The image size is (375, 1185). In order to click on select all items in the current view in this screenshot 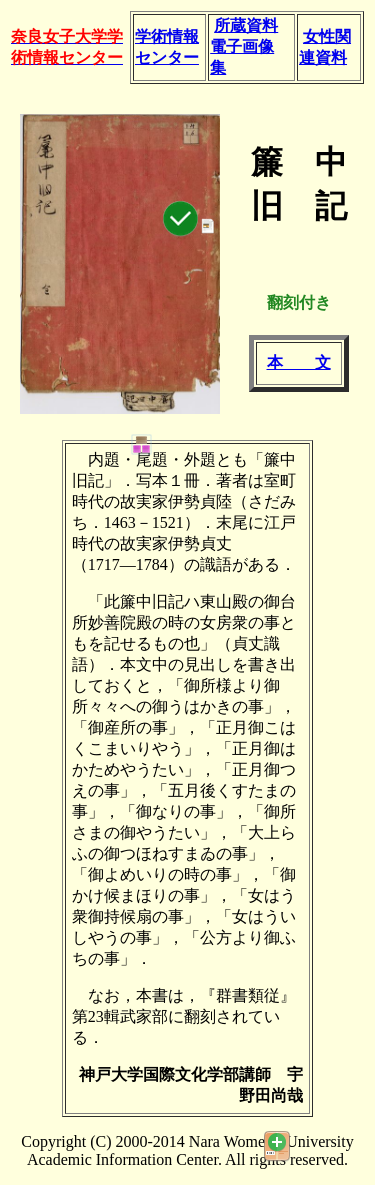, I will do `click(141, 444)`.